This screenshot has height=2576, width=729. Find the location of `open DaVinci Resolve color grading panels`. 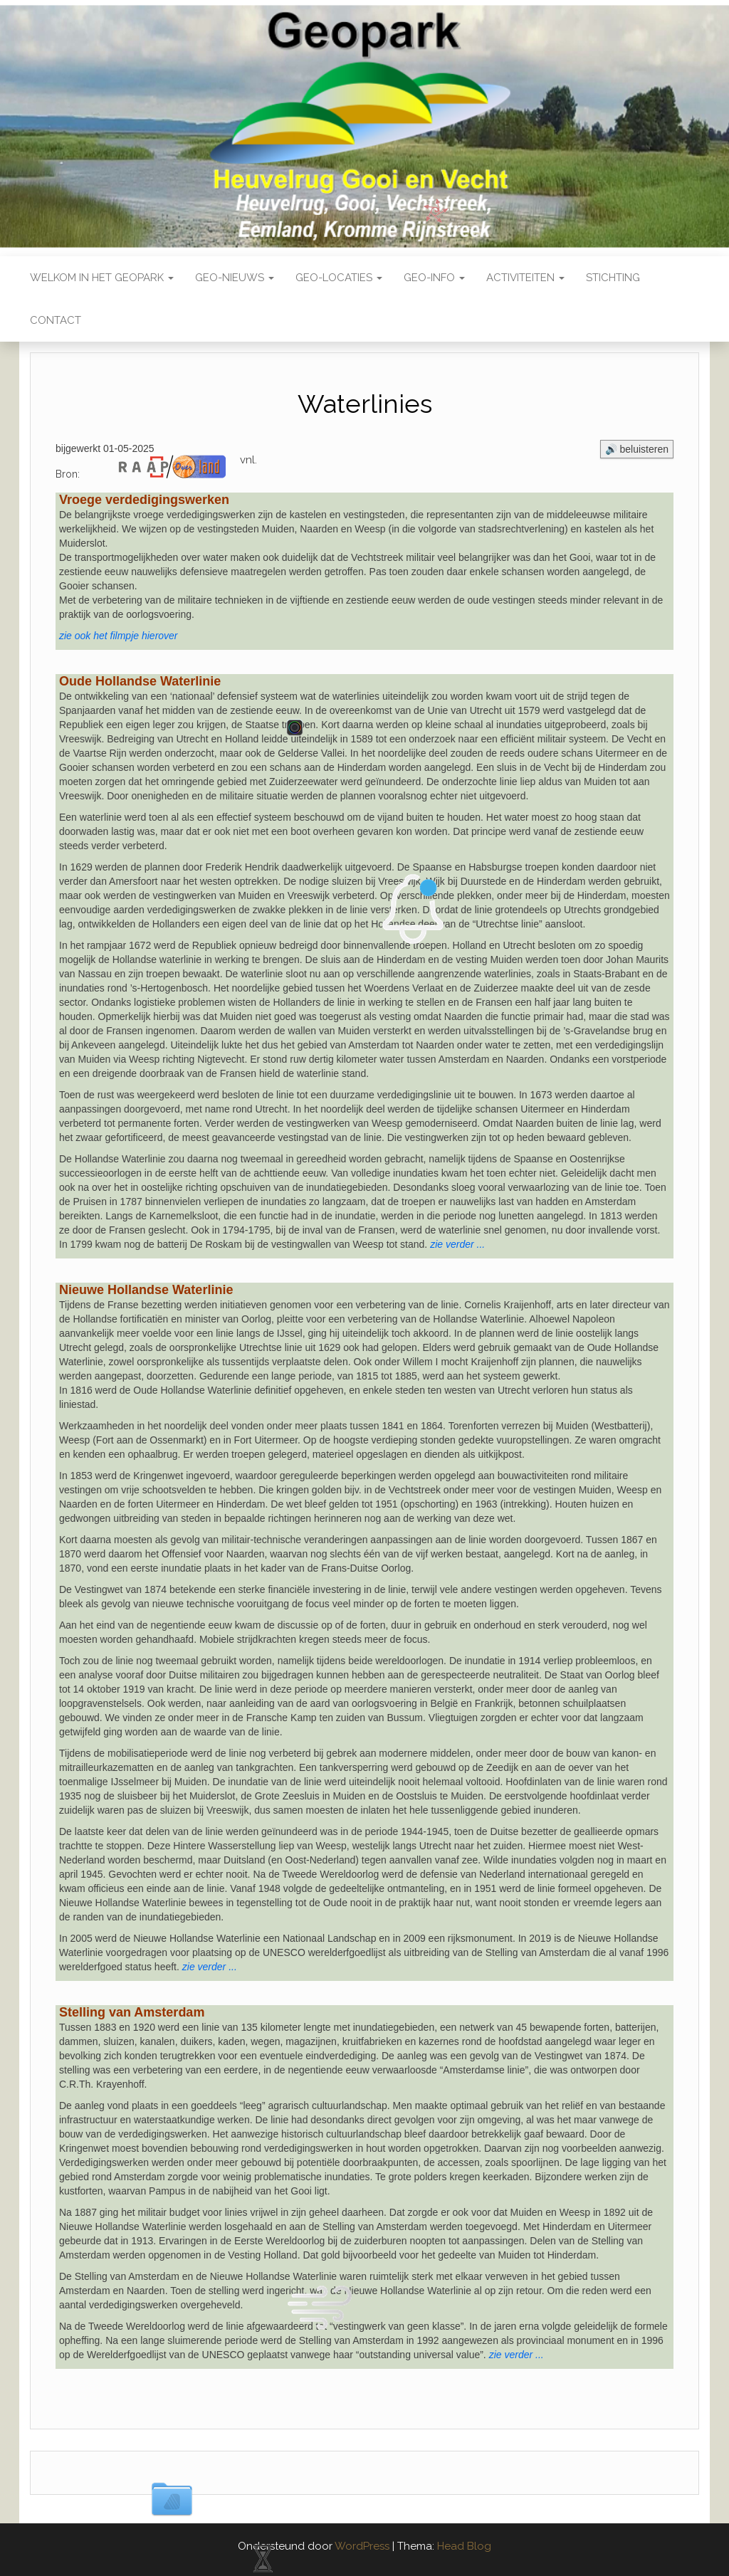

open DaVinci Resolve color grading panels is located at coordinates (295, 727).